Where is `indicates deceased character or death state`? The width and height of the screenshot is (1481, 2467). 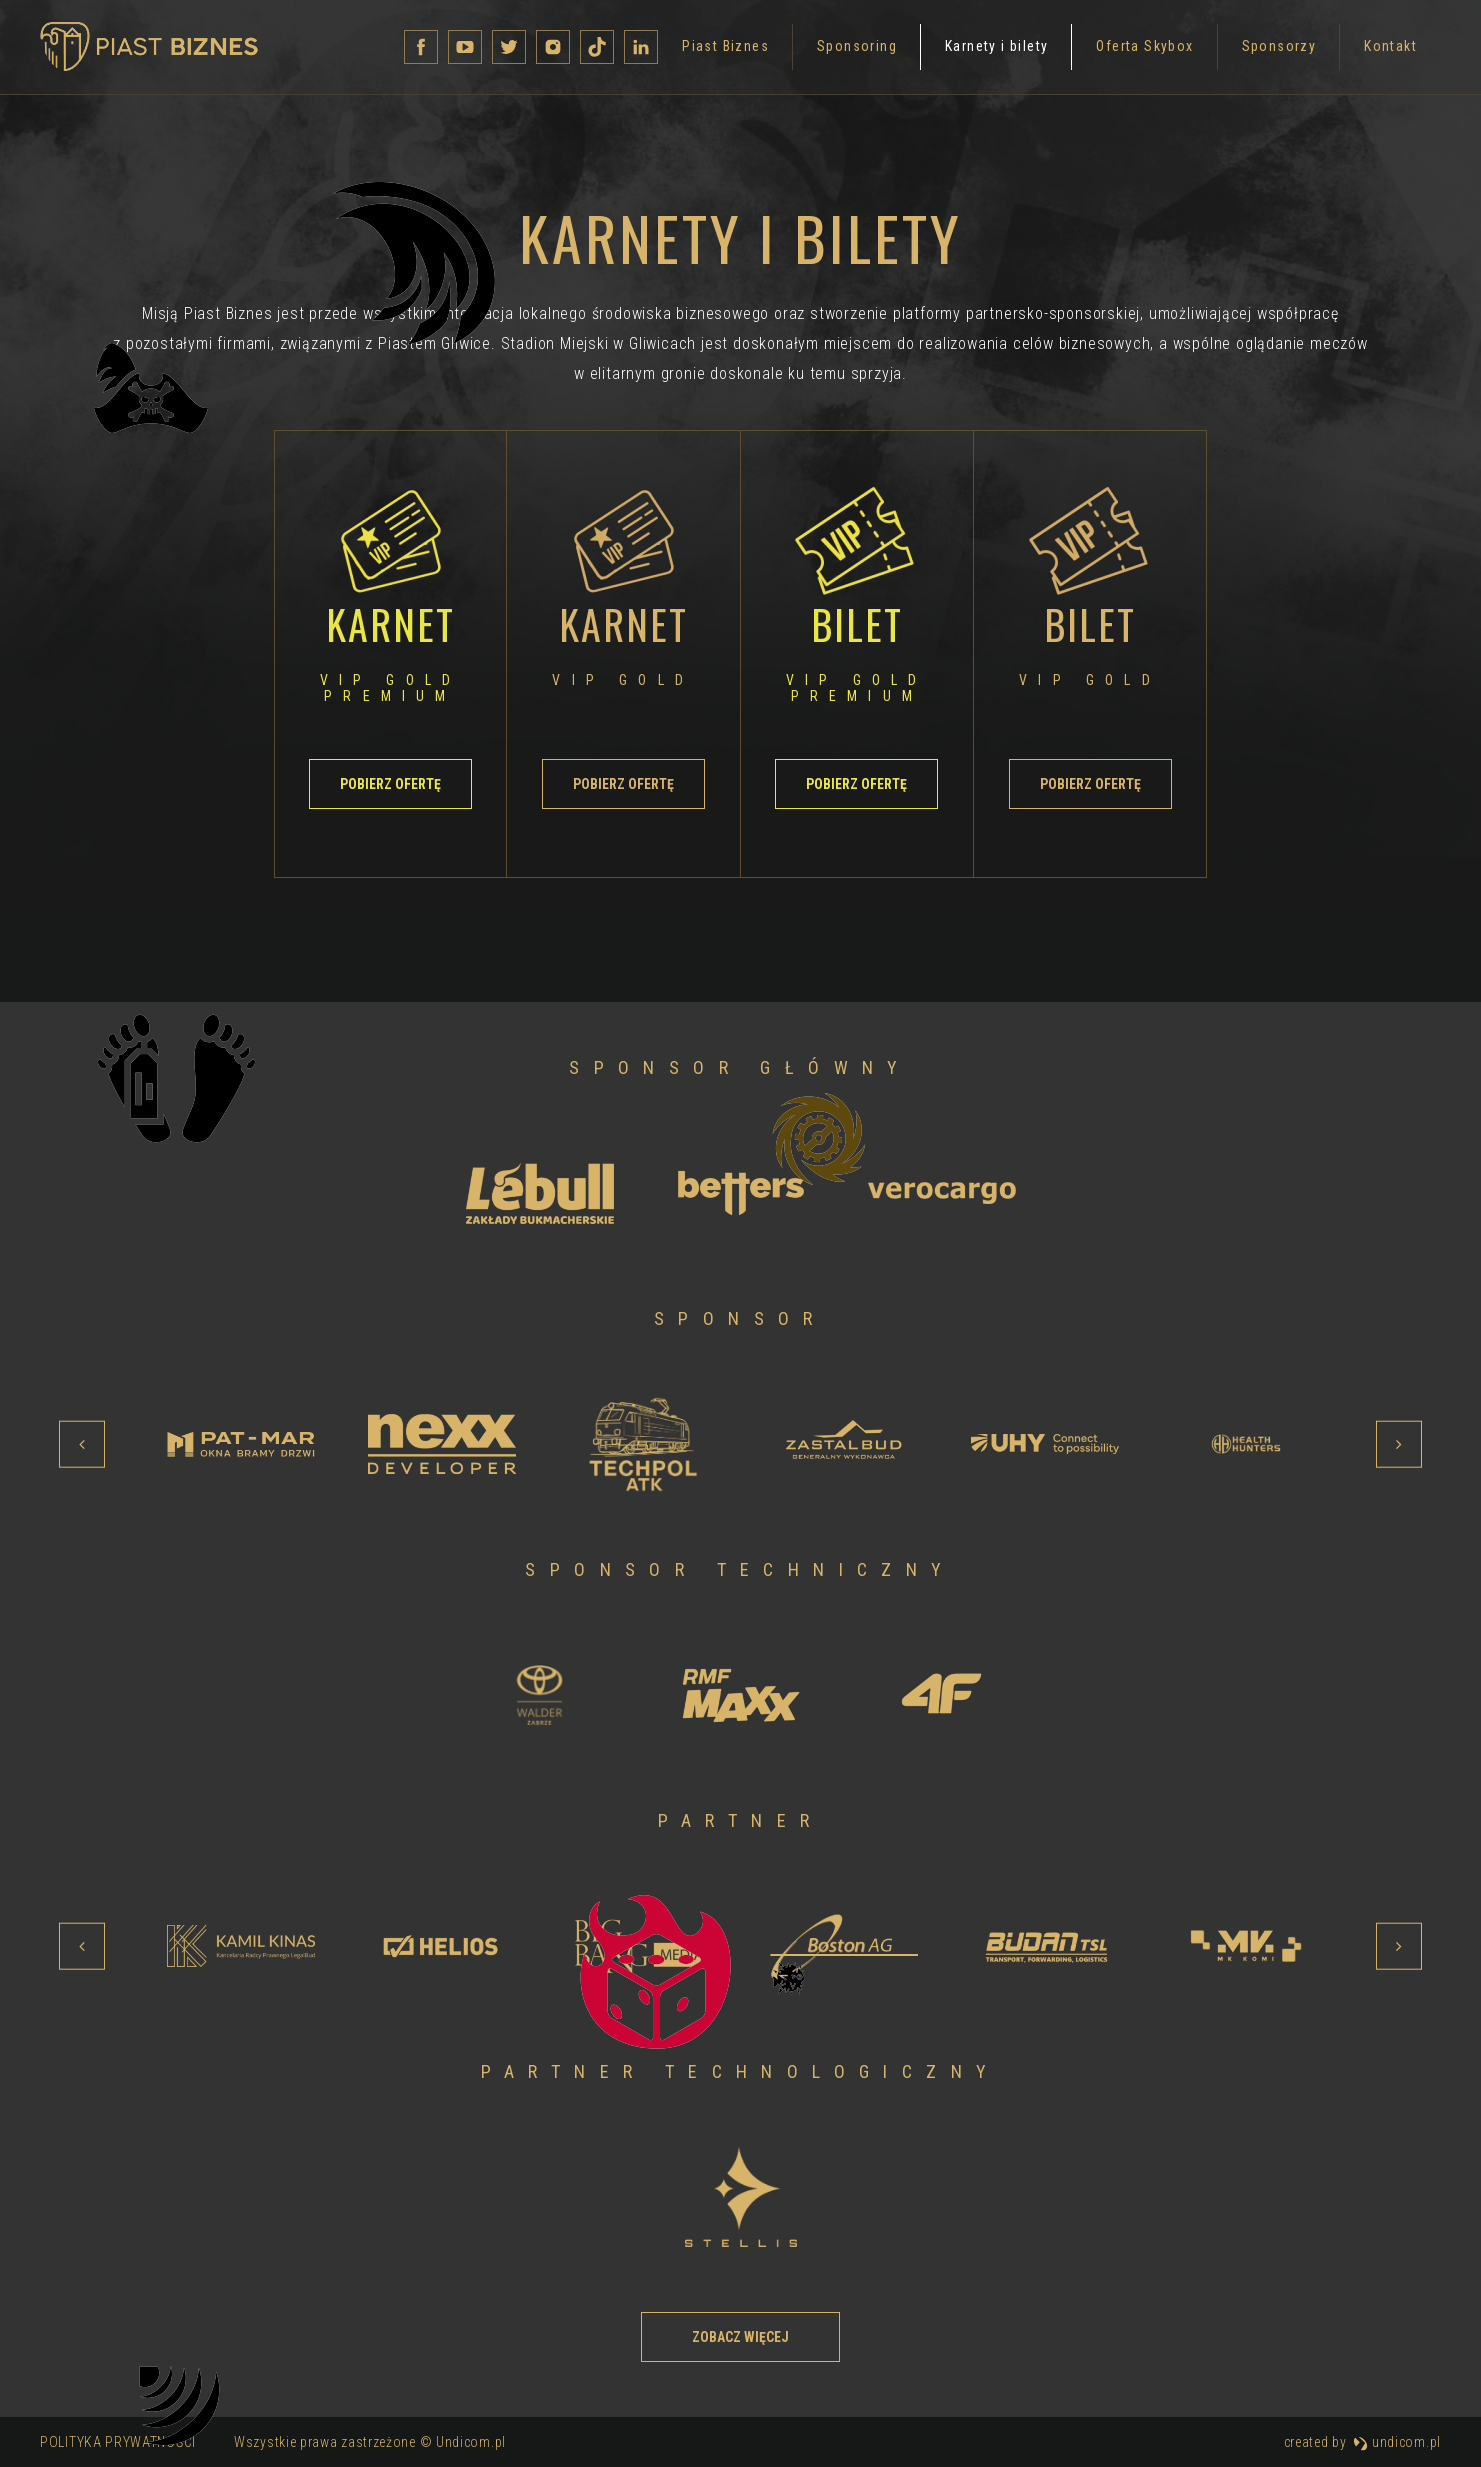
indicates deceased character or death state is located at coordinates (176, 1078).